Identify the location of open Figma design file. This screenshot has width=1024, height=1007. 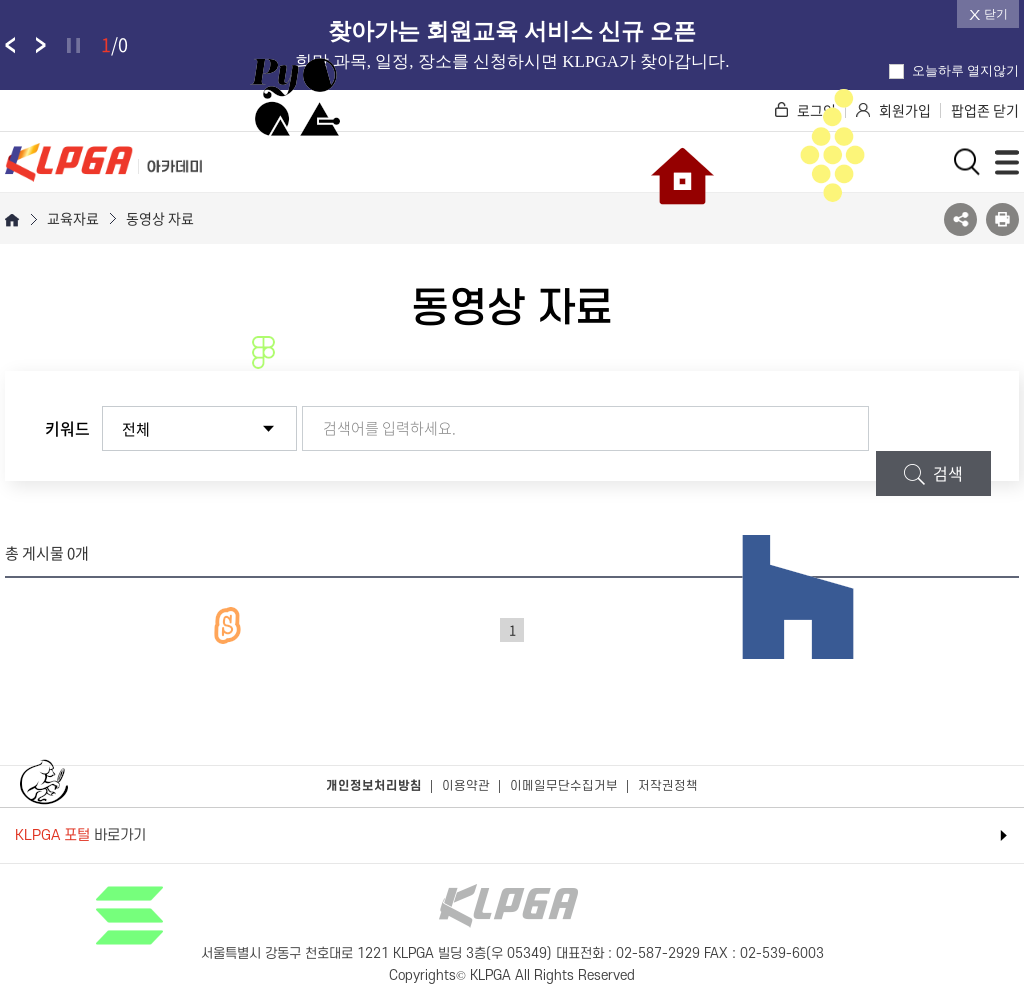
(263, 352).